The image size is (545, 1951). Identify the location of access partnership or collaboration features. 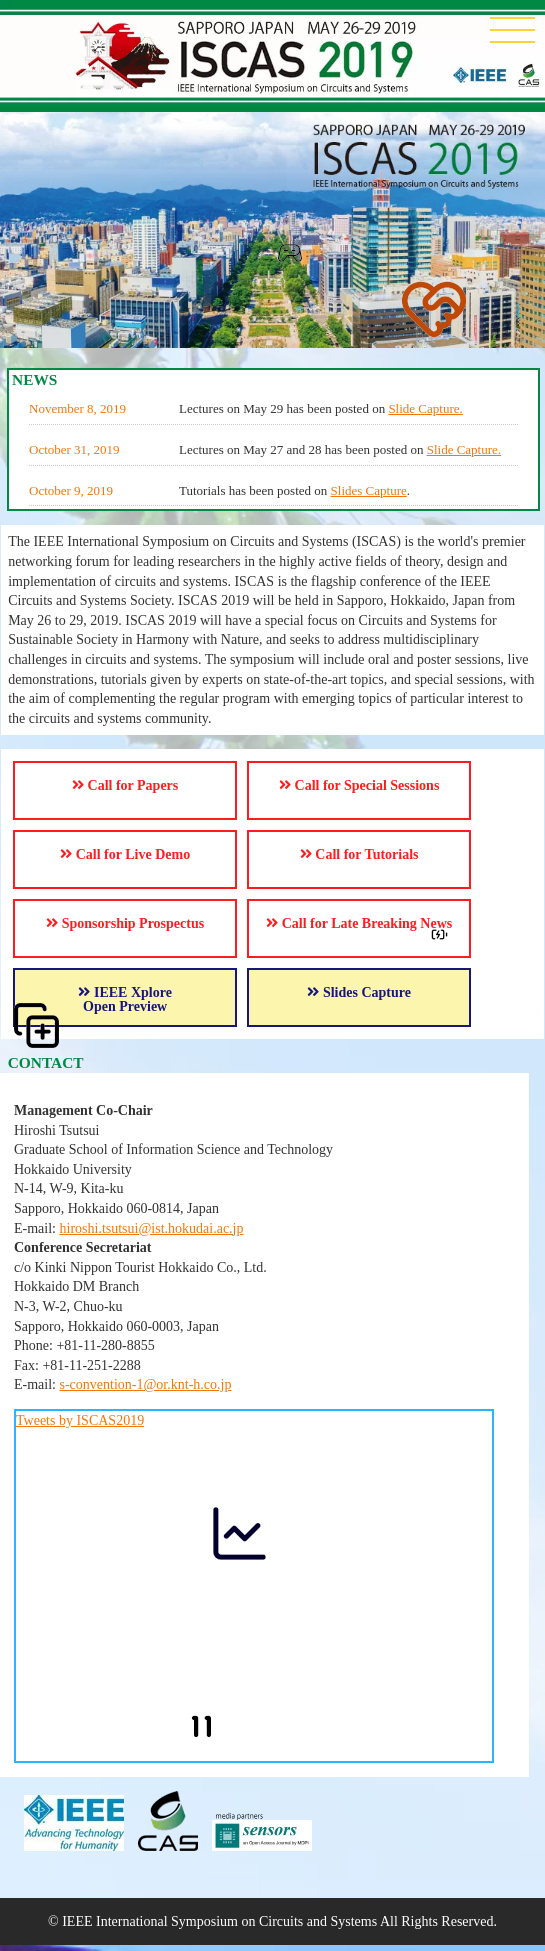
(434, 308).